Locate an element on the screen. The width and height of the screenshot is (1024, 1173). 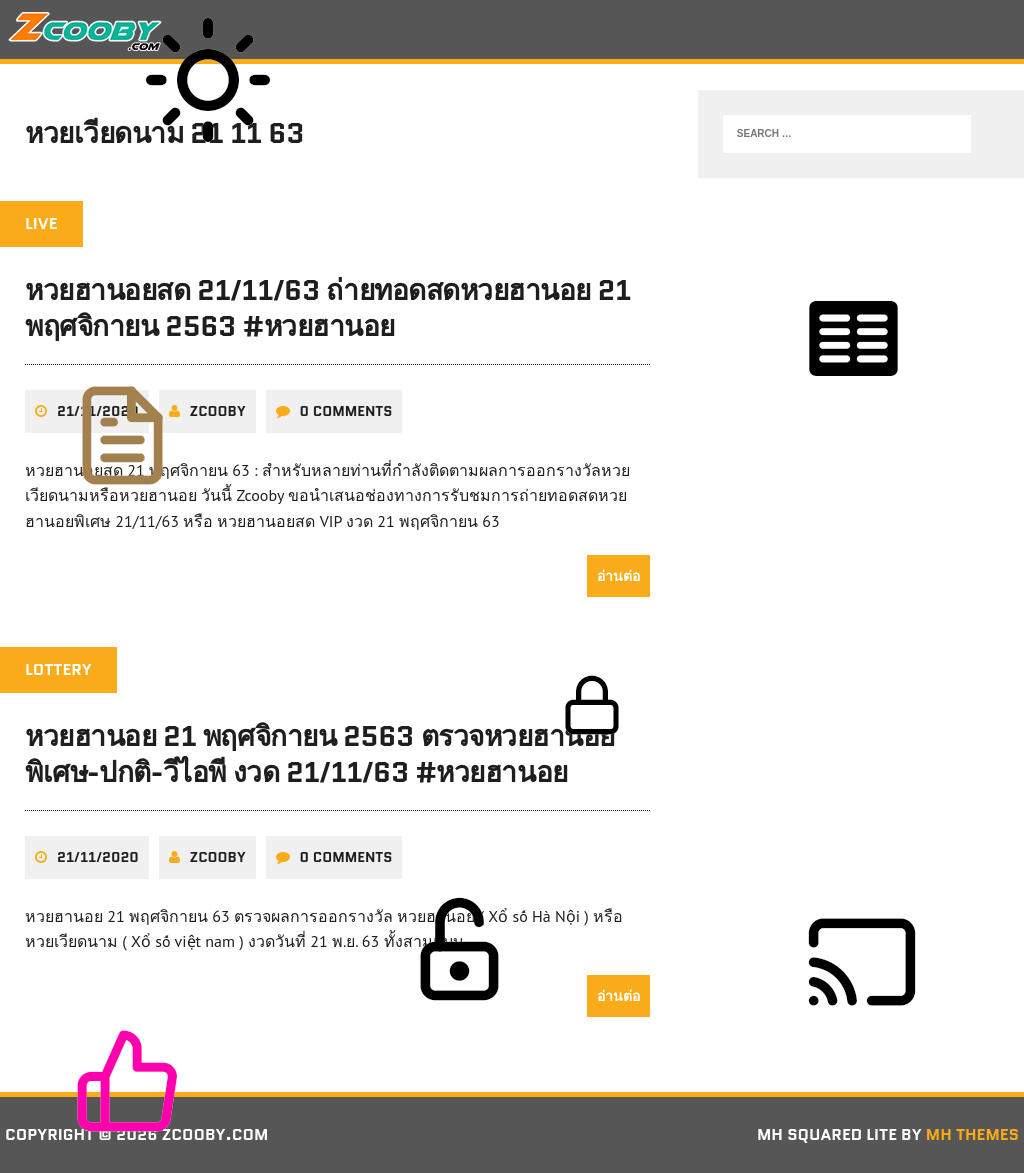
cast media to a nearby device is located at coordinates (862, 962).